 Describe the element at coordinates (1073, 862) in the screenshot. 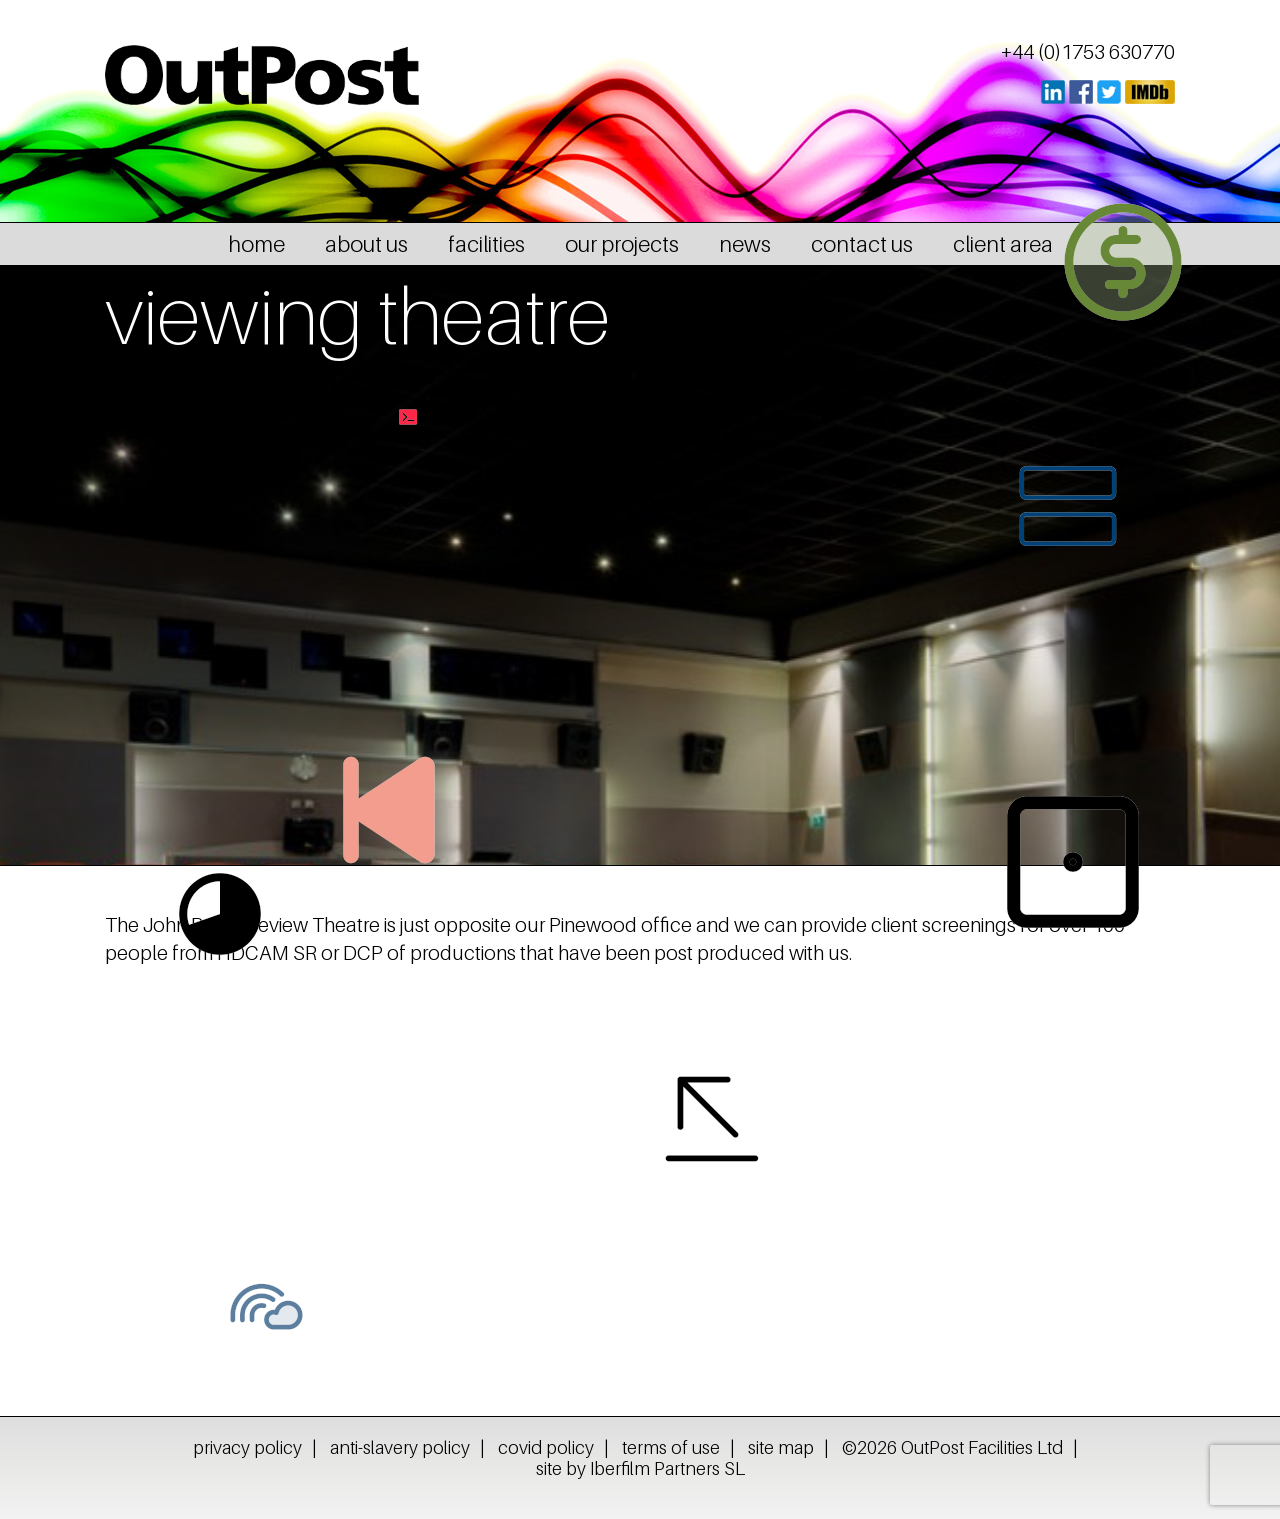

I see `roll the dice or generate a random result` at that location.